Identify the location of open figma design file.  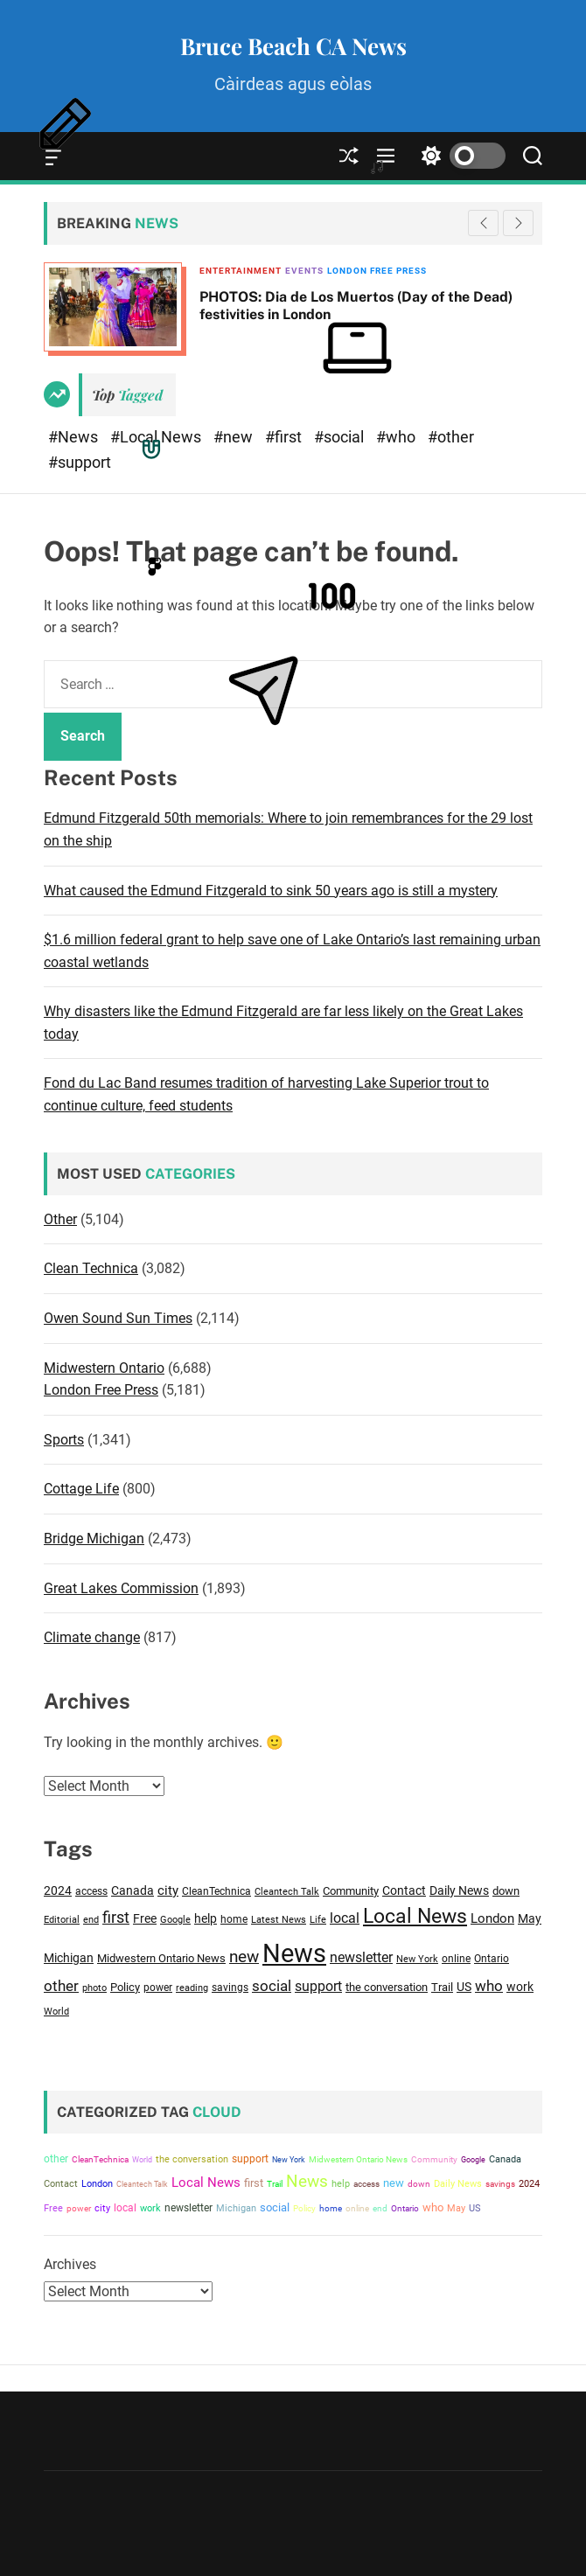
(154, 566).